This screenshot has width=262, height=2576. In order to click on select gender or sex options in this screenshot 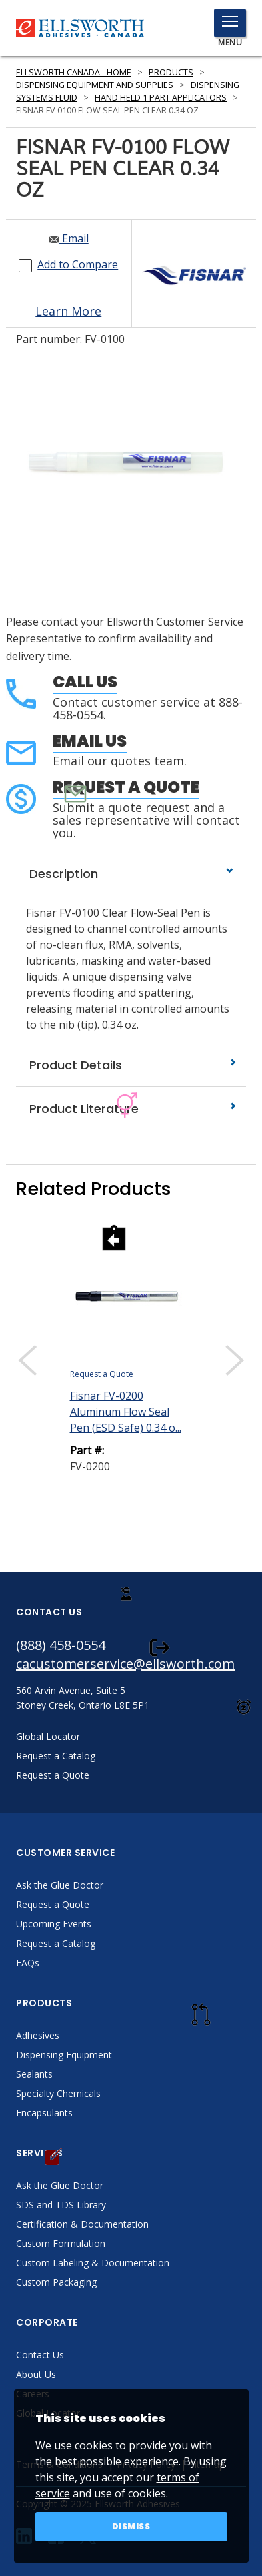, I will do `click(127, 1105)`.